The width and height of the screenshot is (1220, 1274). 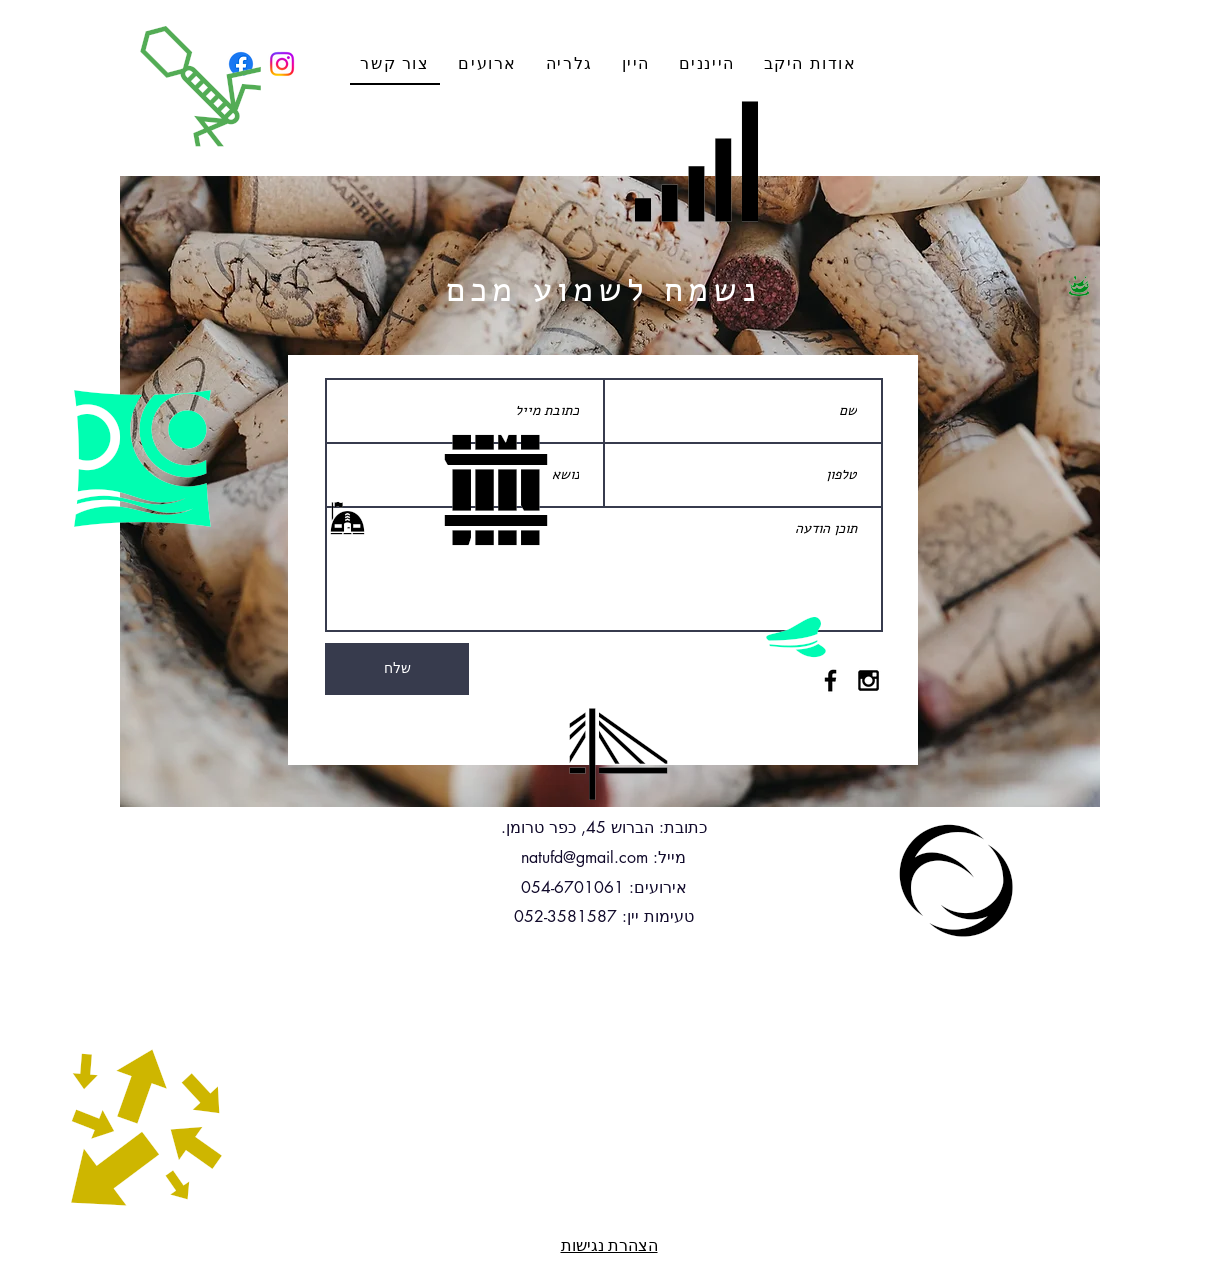 I want to click on water effect or splash animation trigger, so click(x=1079, y=286).